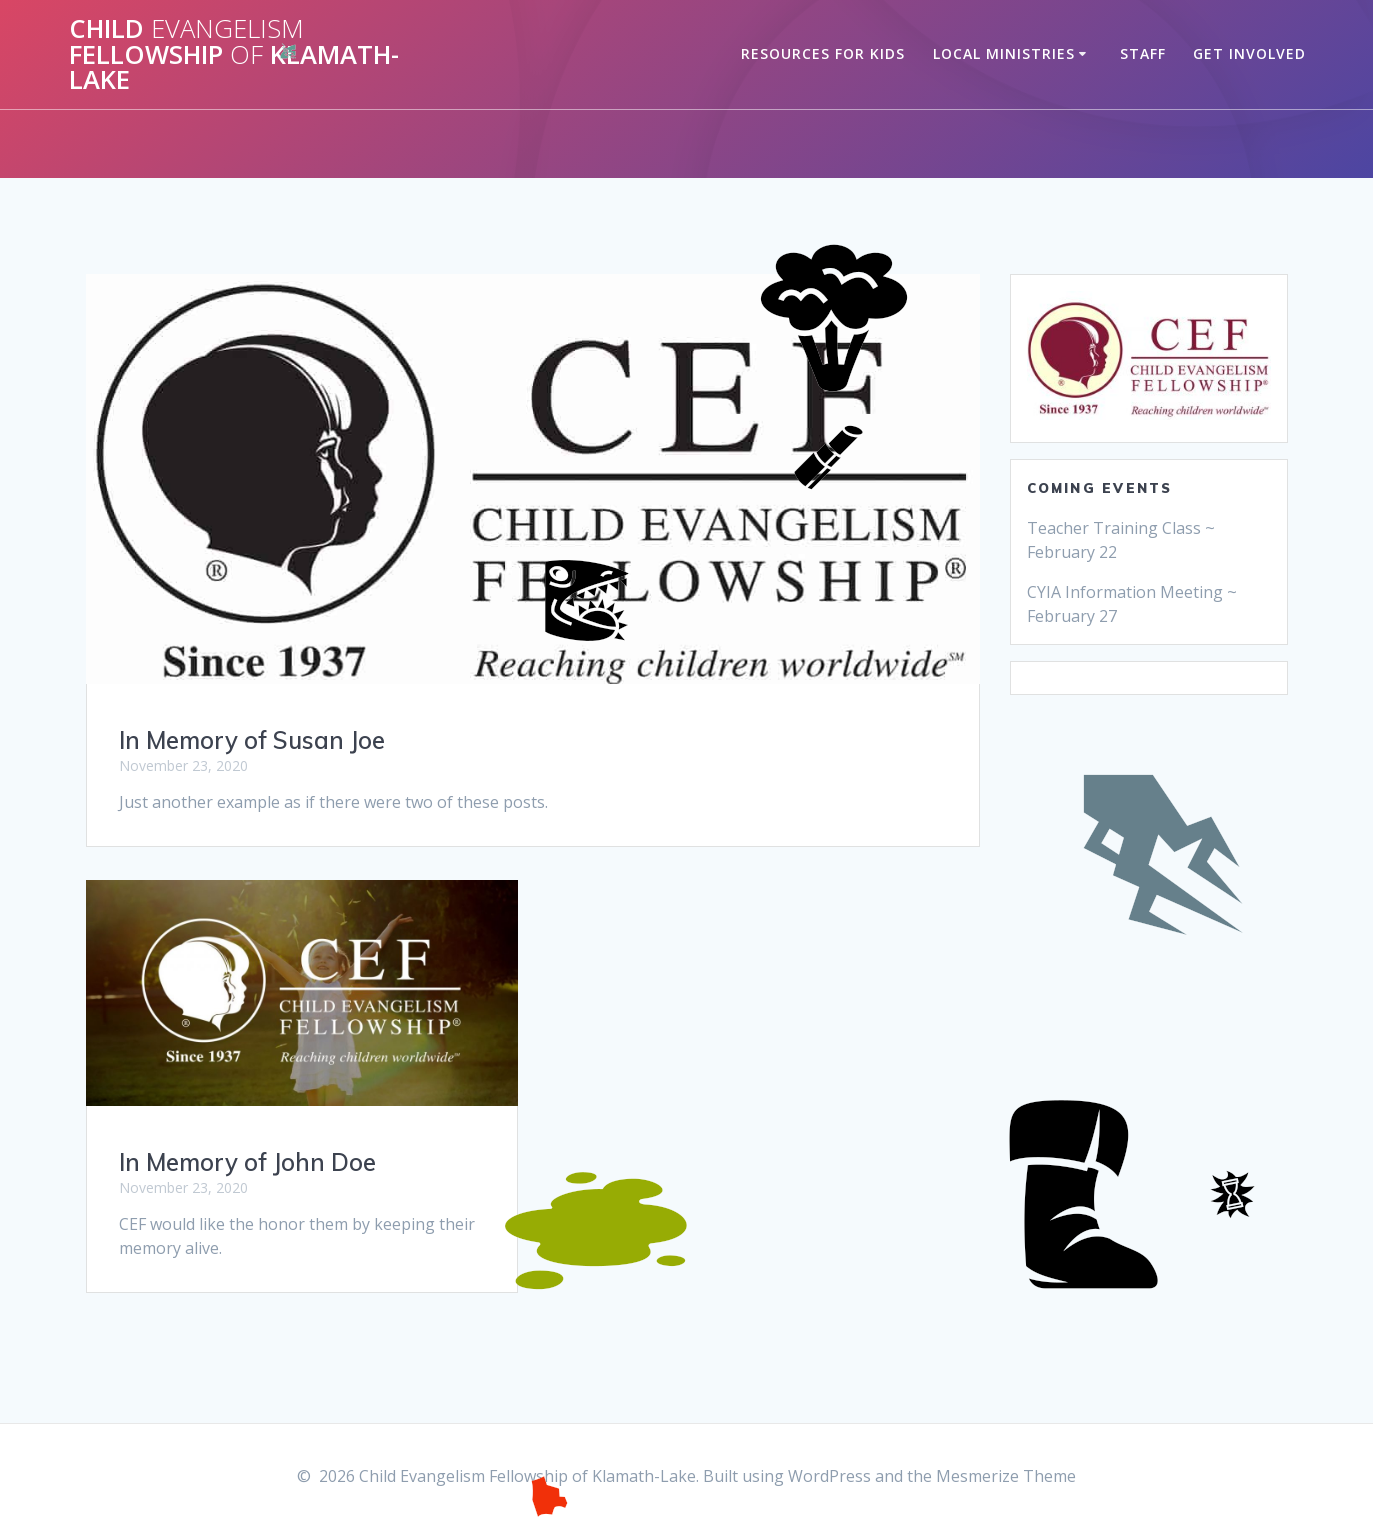  I want to click on activate a lightning-based attack or ability, so click(288, 51).